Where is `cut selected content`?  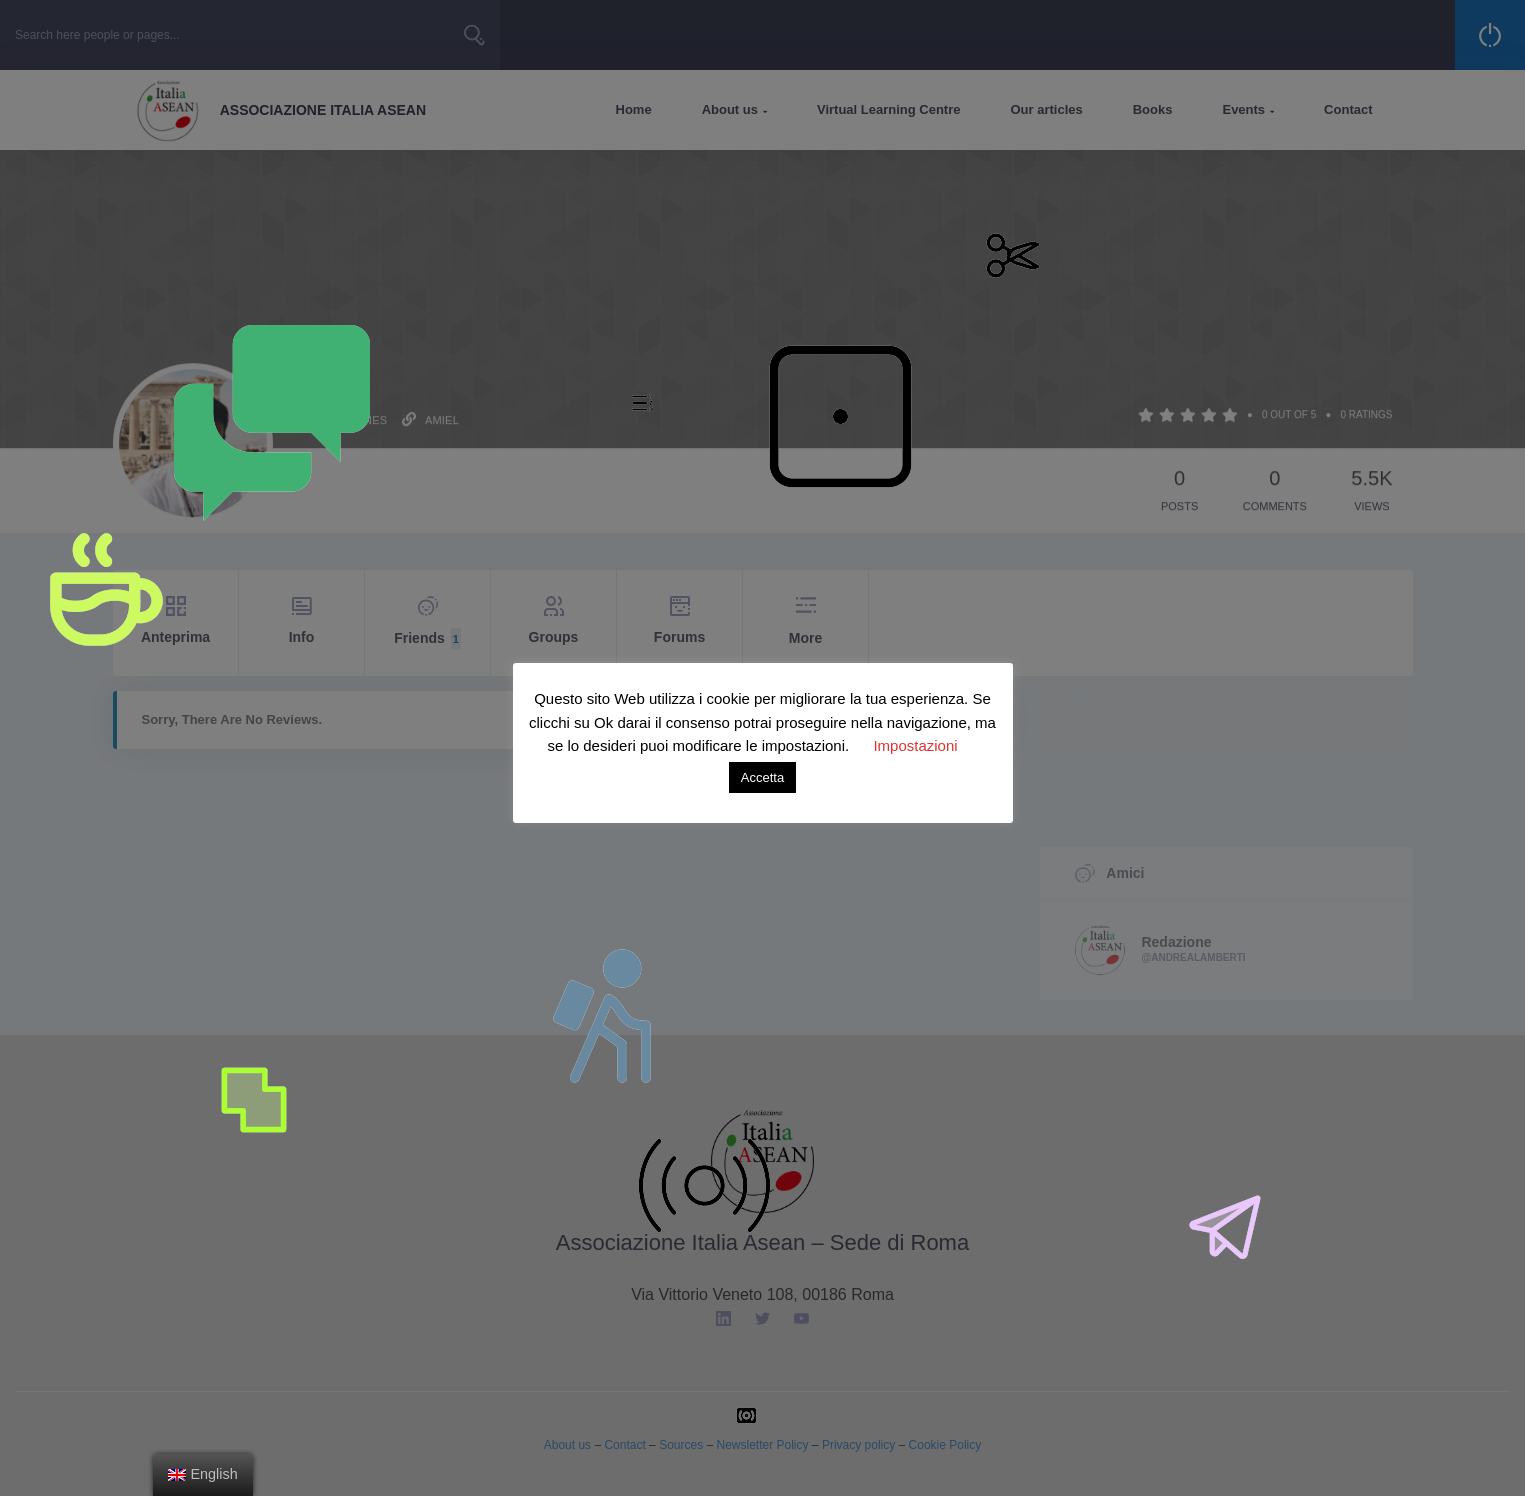 cut selected content is located at coordinates (1012, 255).